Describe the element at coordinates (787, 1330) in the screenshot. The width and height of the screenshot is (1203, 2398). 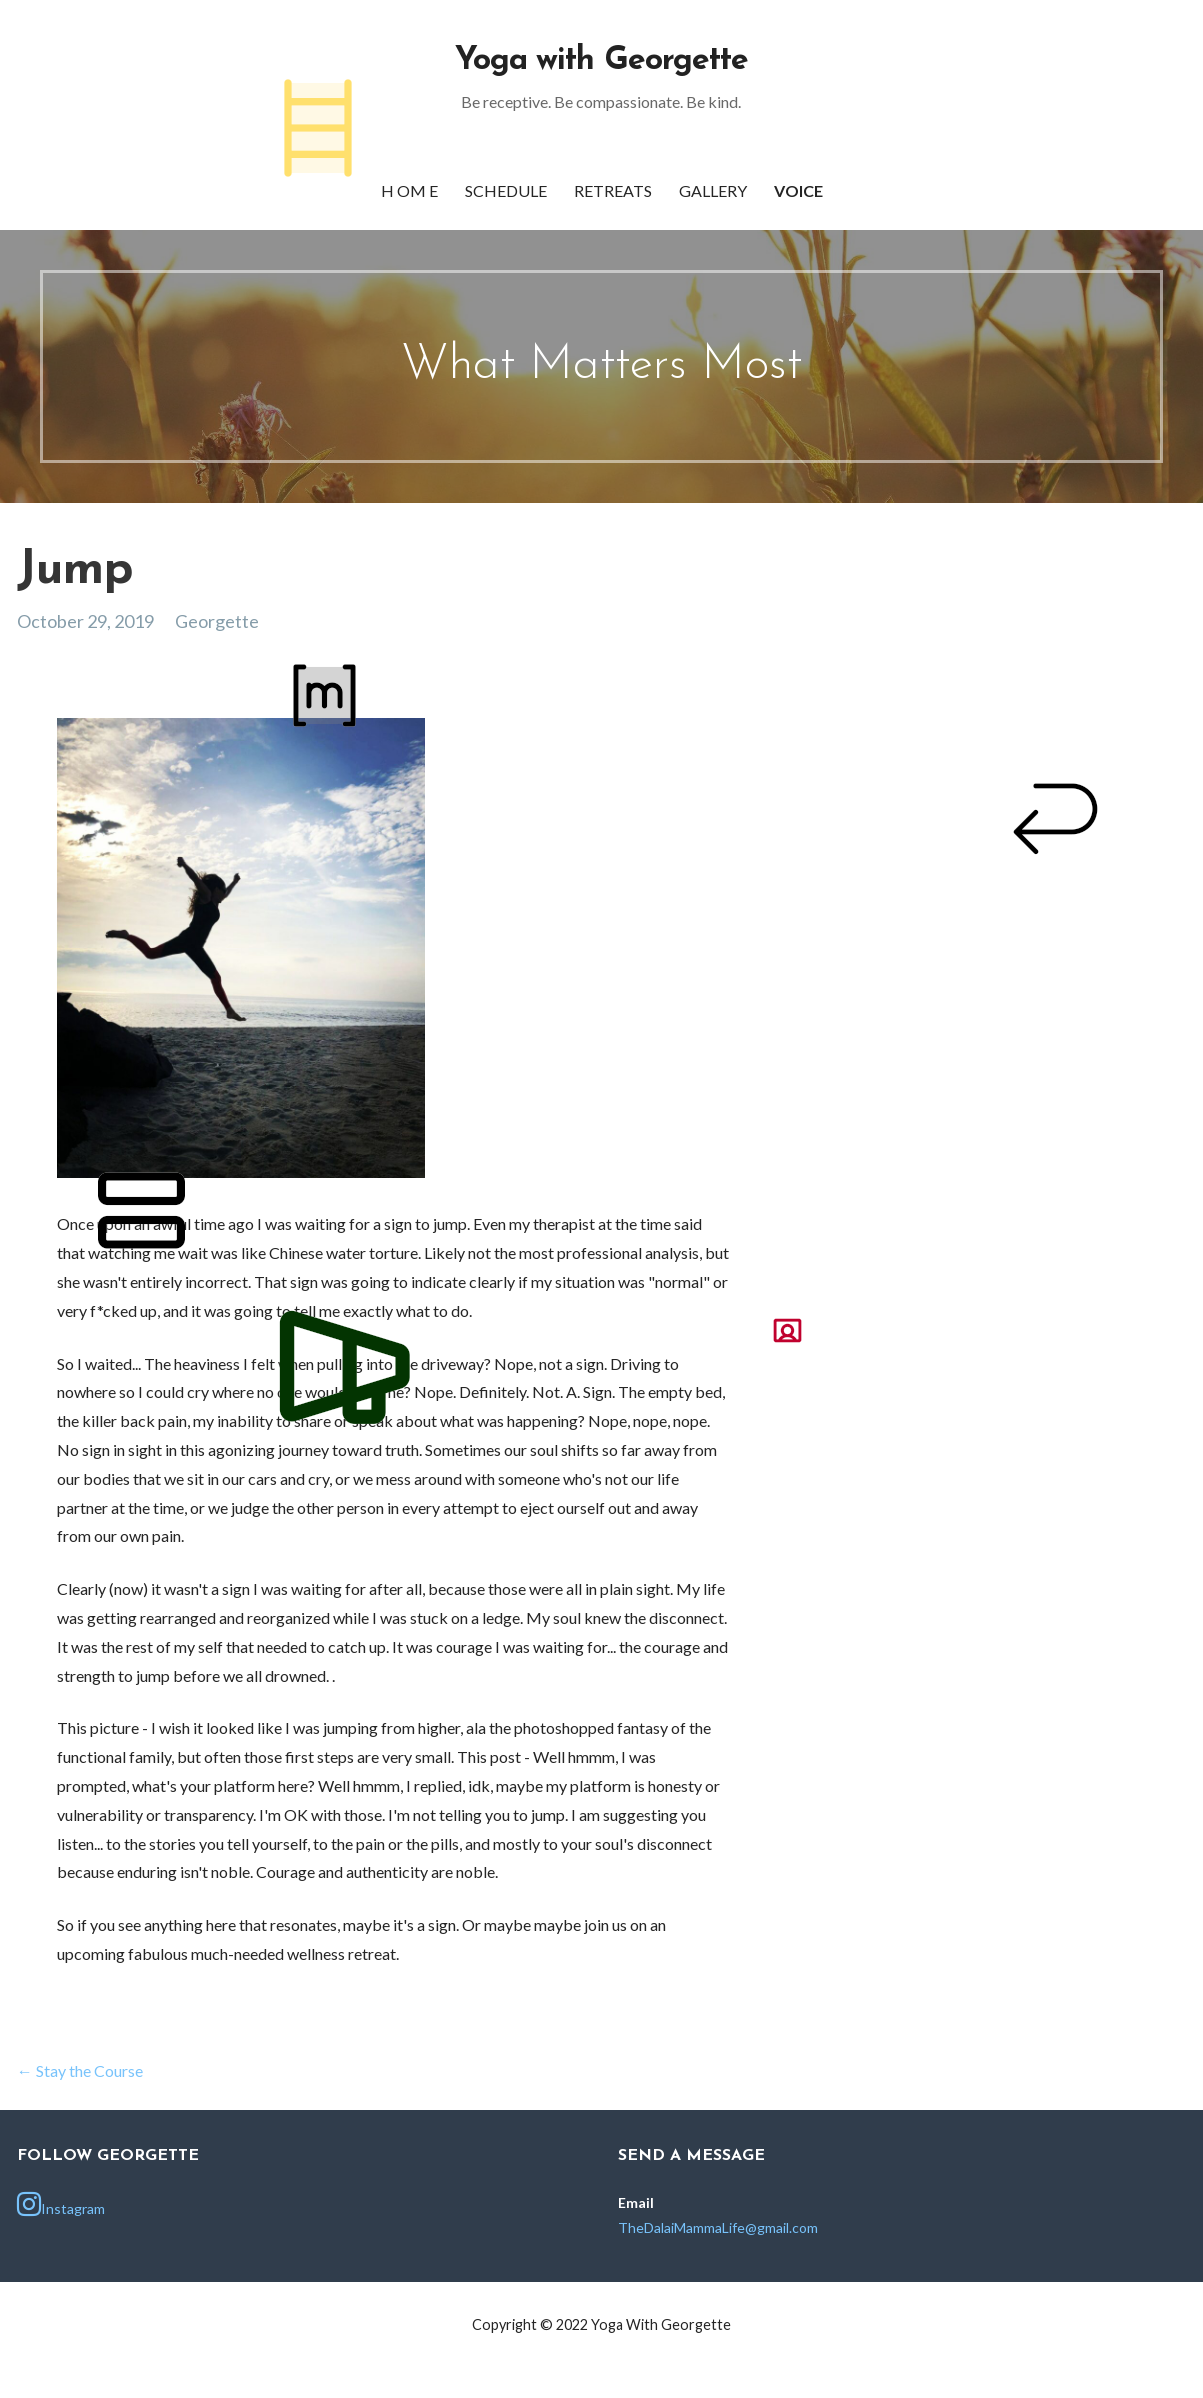
I see `view user profile` at that location.